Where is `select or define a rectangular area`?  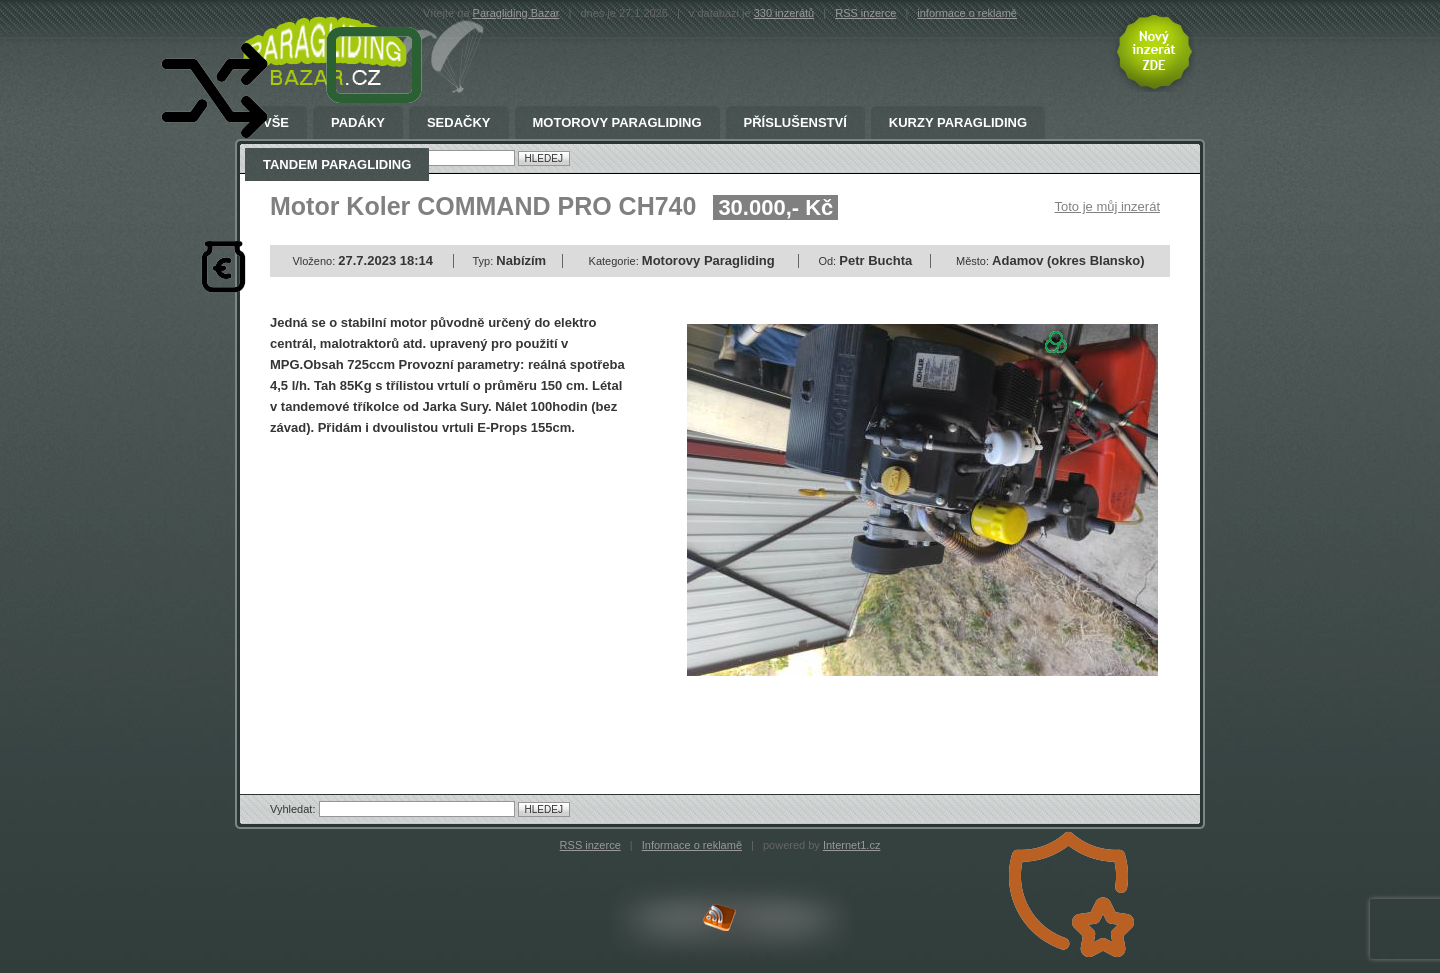 select or define a rectangular area is located at coordinates (374, 65).